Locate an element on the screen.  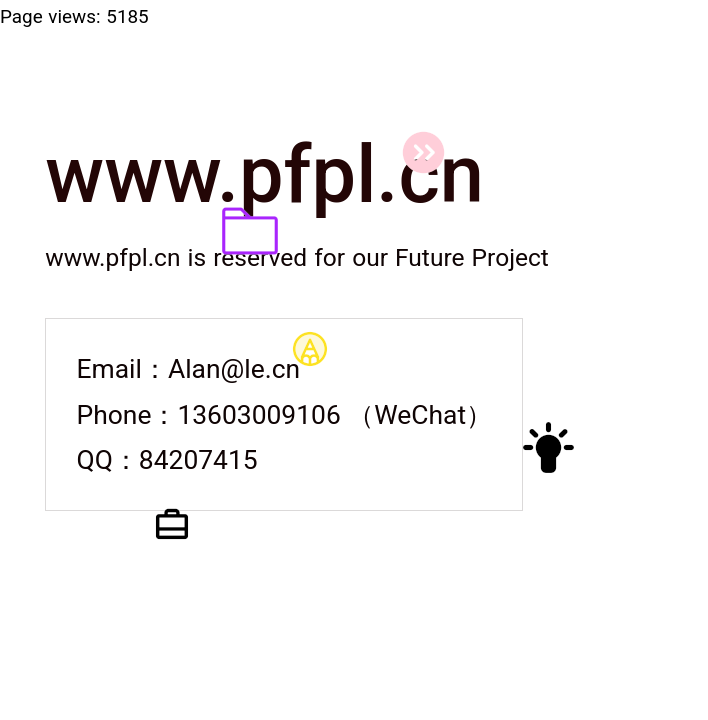
open folder to view files is located at coordinates (250, 231).